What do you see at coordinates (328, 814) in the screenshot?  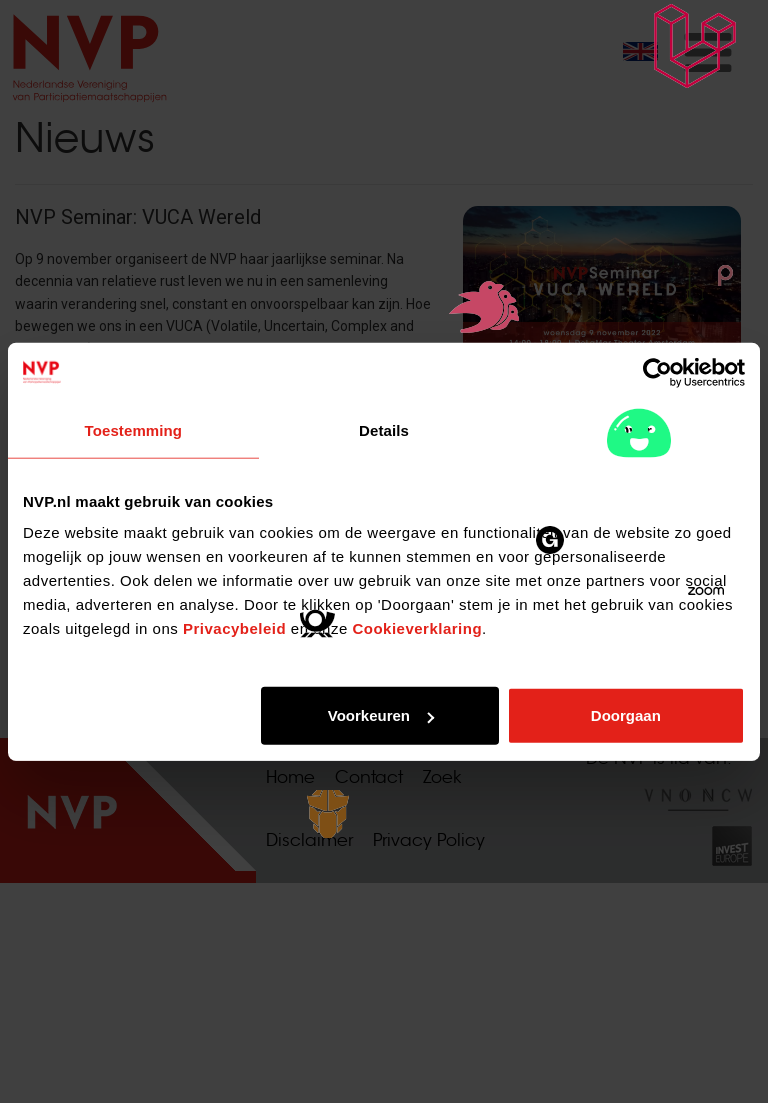 I see `primefaces framework logo` at bounding box center [328, 814].